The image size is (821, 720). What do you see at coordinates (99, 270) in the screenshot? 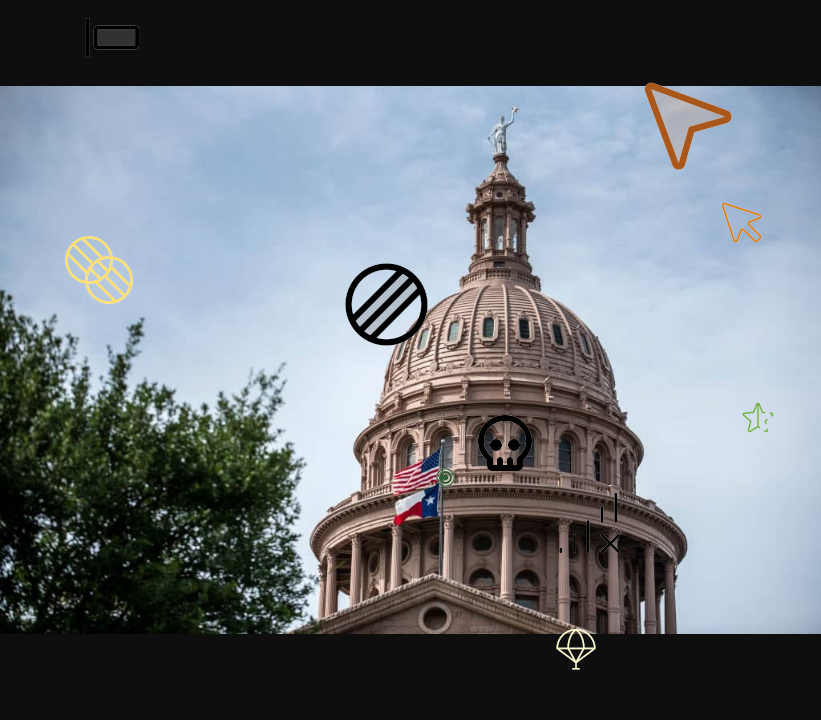
I see `merge or combine selected layers` at bounding box center [99, 270].